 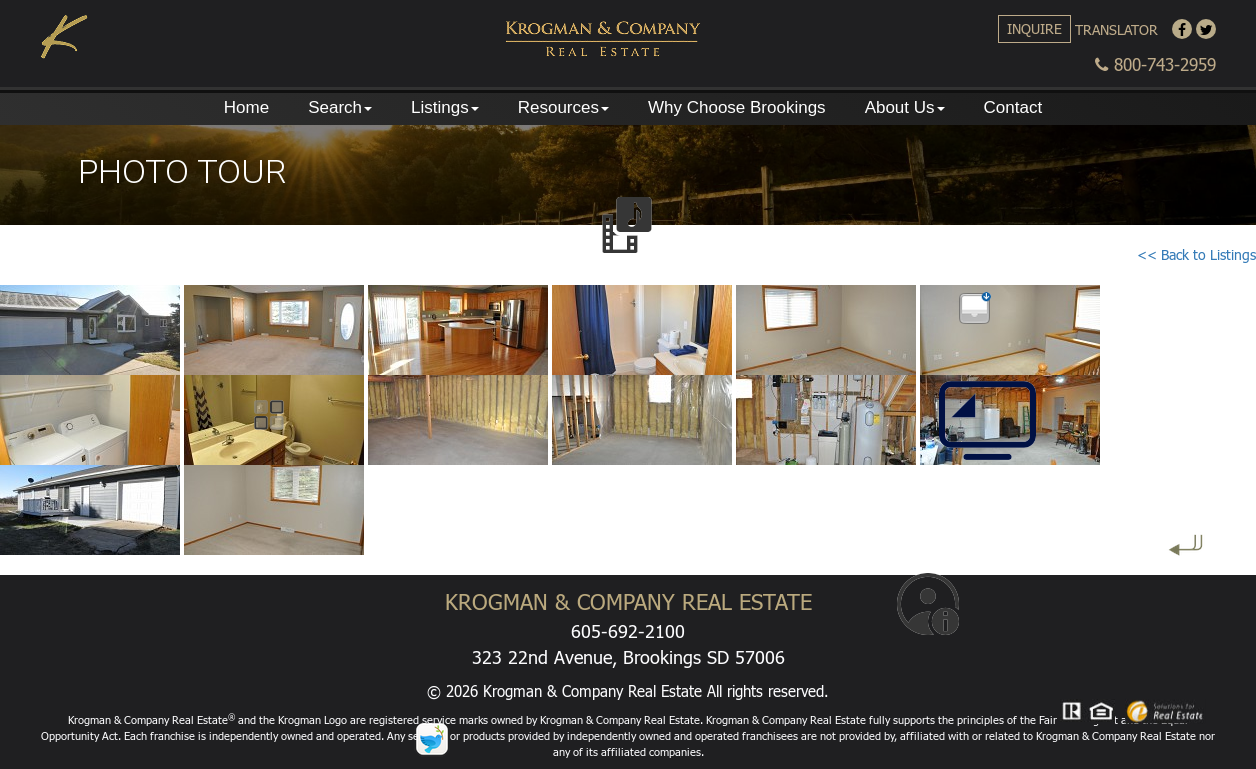 I want to click on launch lights off puzzle game, so click(x=270, y=416).